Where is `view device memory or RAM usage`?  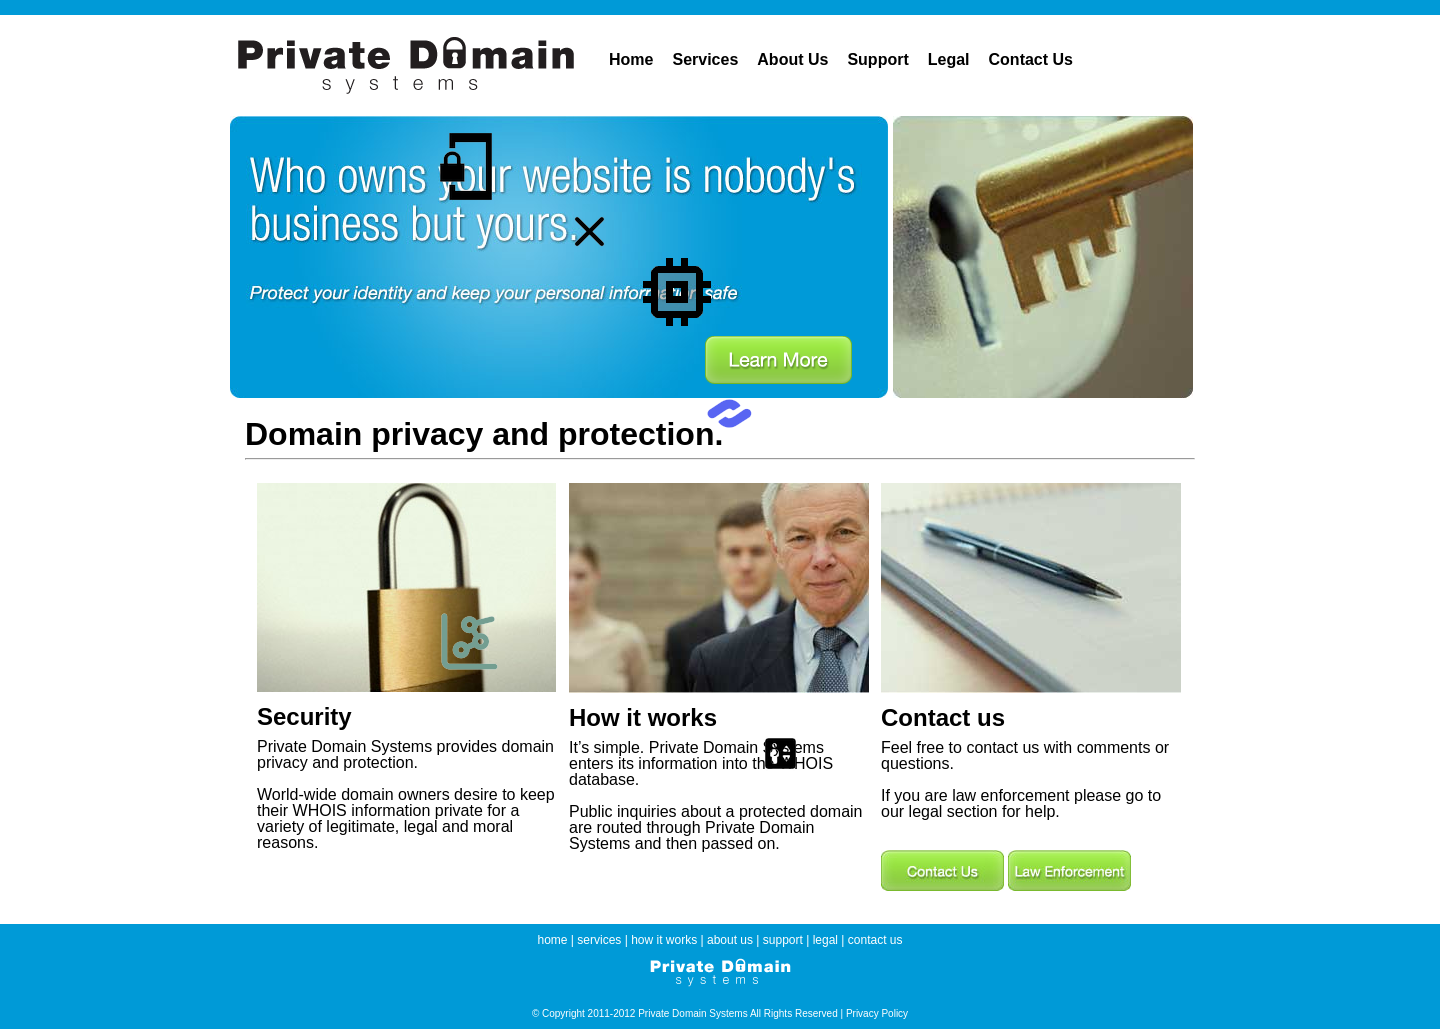
view device memory or RAM usage is located at coordinates (677, 292).